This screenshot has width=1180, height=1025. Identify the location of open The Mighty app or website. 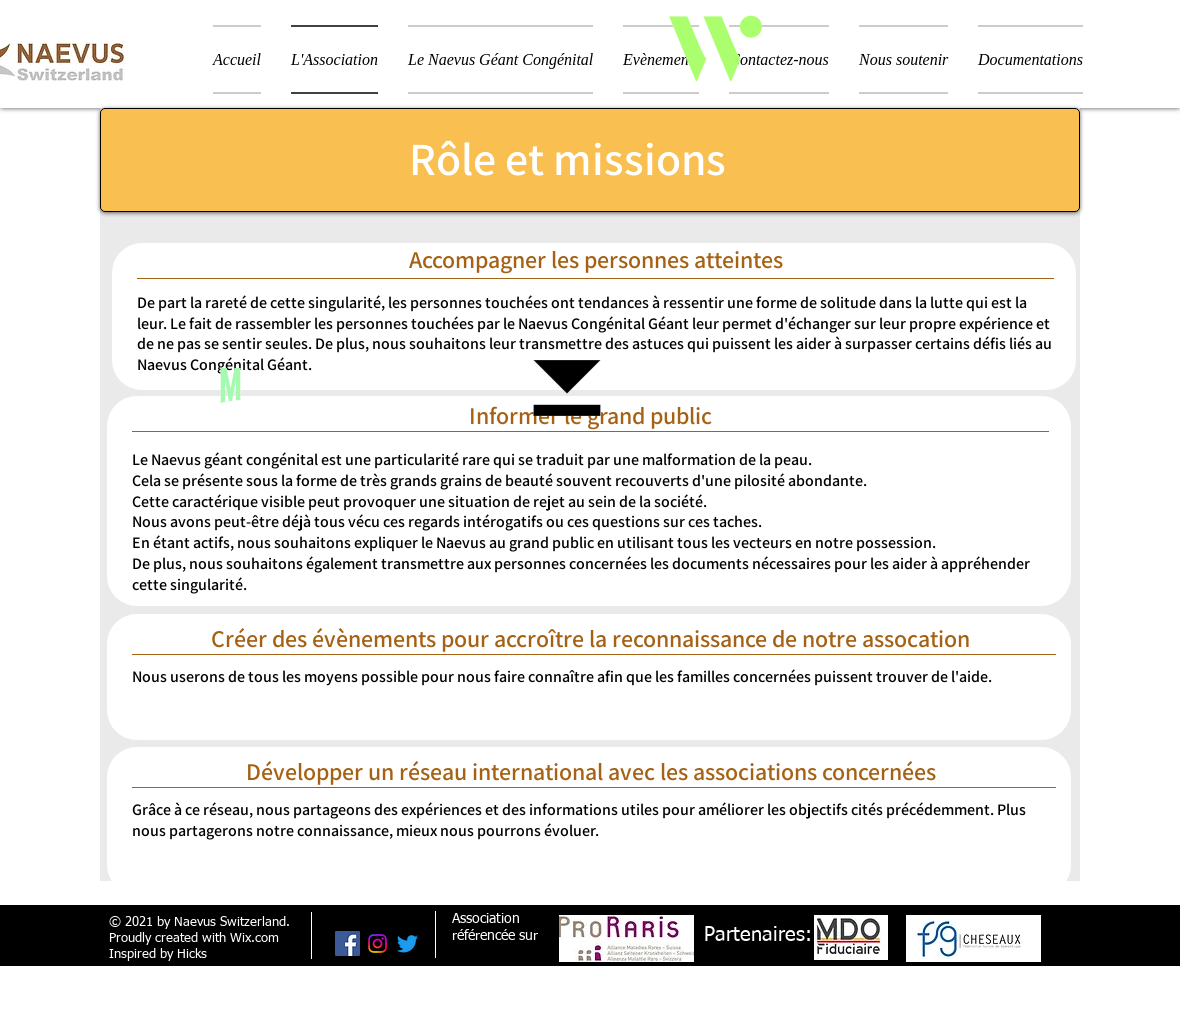
(230, 385).